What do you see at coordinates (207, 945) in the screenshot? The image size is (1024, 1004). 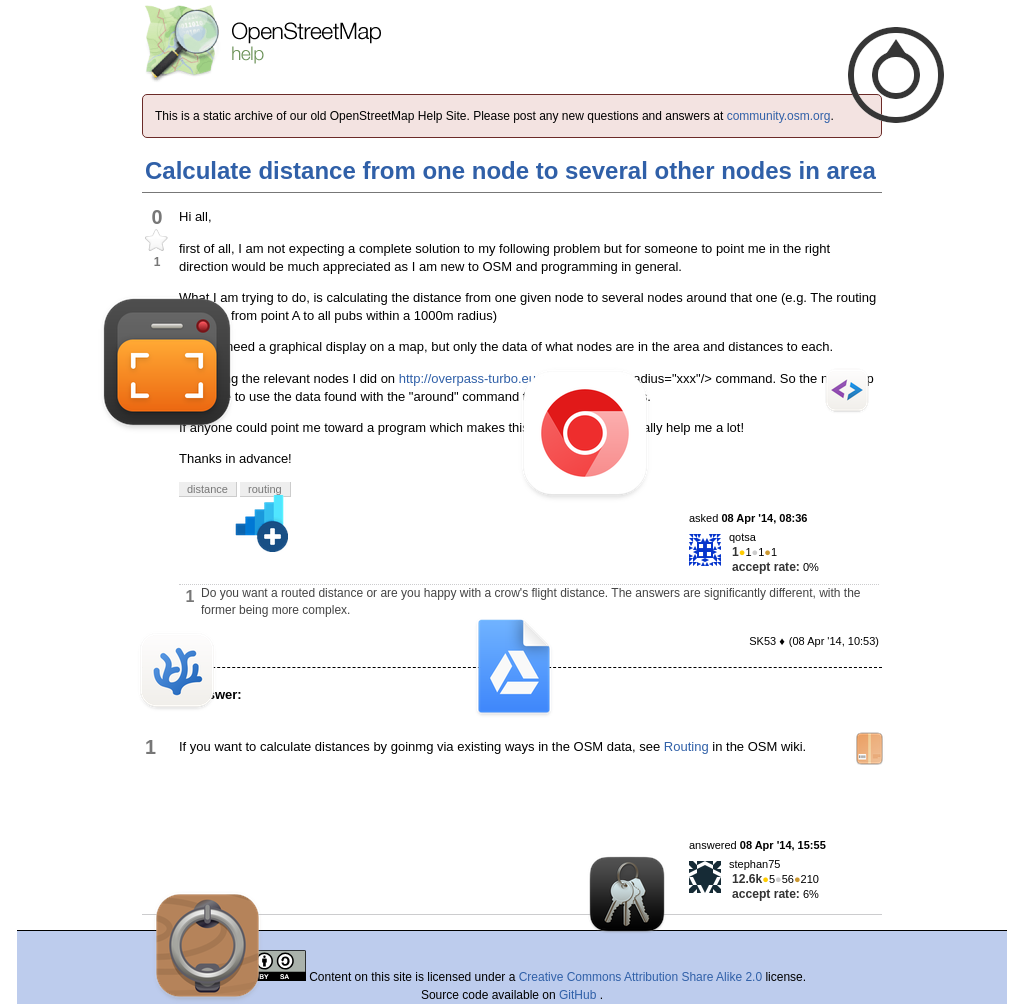 I see `open DoorKnocker app` at bounding box center [207, 945].